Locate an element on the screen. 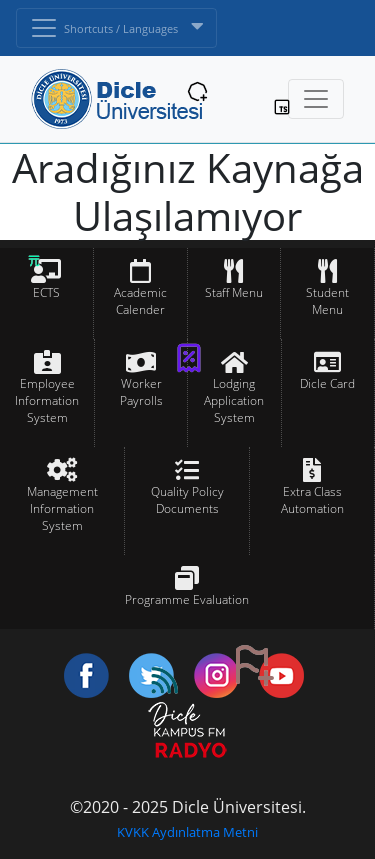  add a new warning or alert is located at coordinates (197, 91).